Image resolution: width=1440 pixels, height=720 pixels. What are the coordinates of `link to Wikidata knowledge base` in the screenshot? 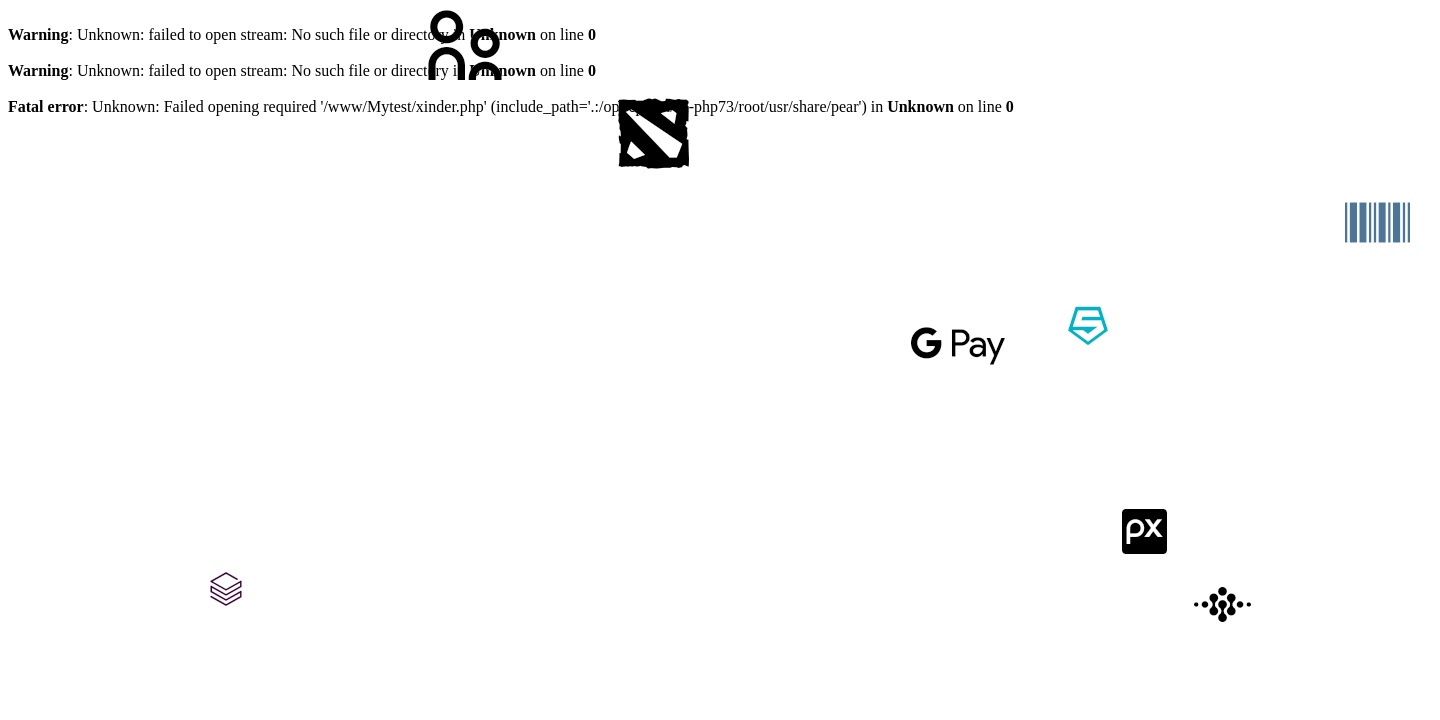 It's located at (1377, 222).